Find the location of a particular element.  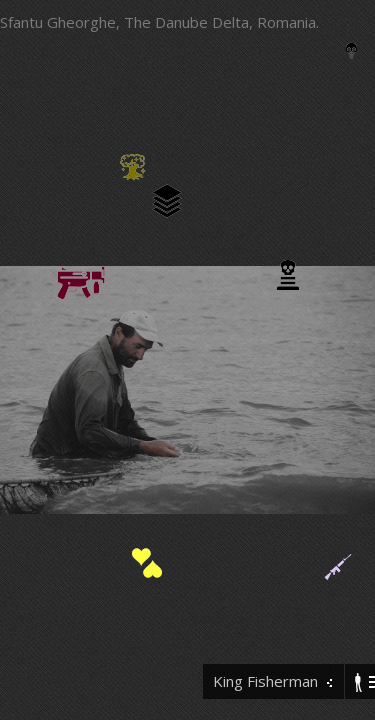

indicates hazardous environment or toxic area in game is located at coordinates (351, 50).